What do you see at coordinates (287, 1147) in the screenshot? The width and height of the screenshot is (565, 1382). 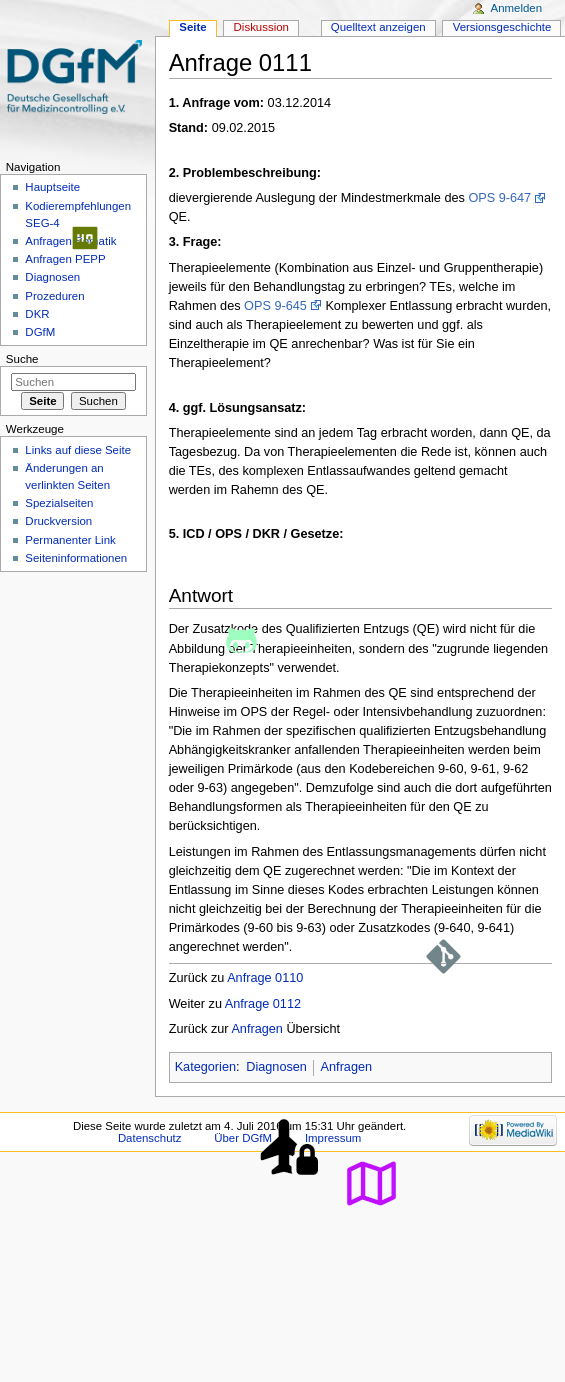 I see `airplane mode is locked or restricted` at bounding box center [287, 1147].